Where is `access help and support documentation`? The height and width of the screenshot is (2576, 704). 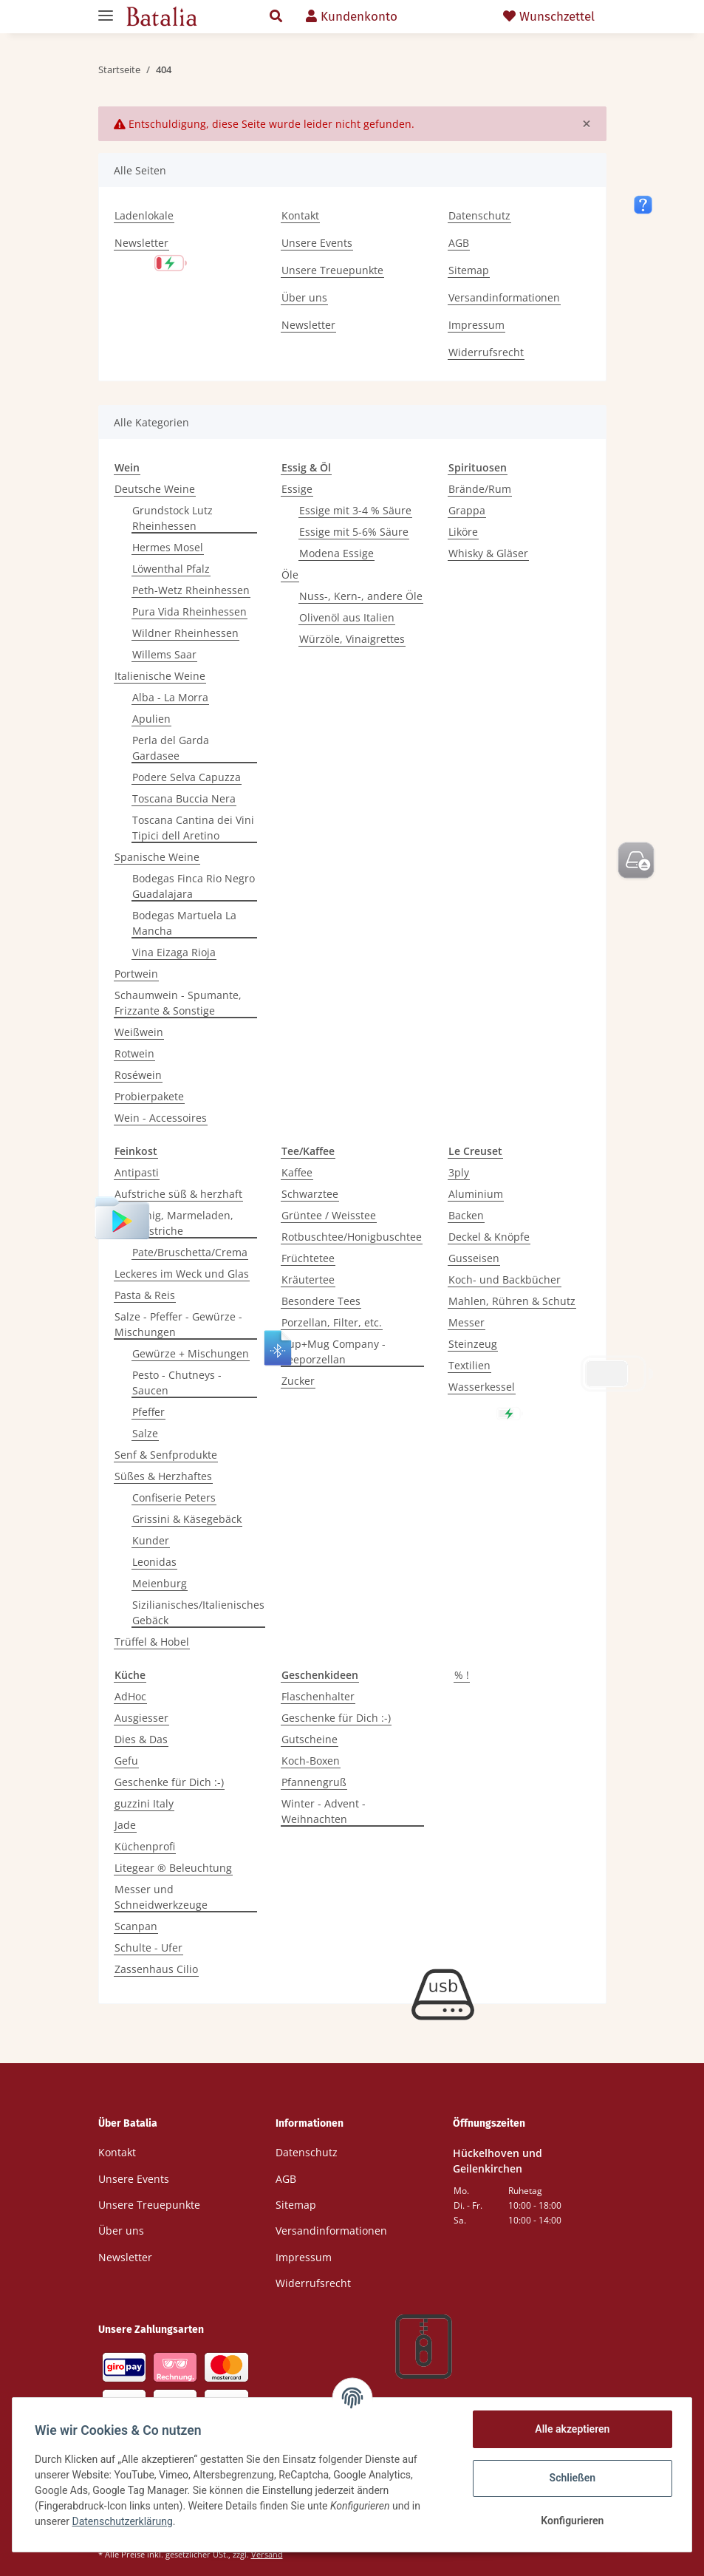 access help and support documentation is located at coordinates (643, 205).